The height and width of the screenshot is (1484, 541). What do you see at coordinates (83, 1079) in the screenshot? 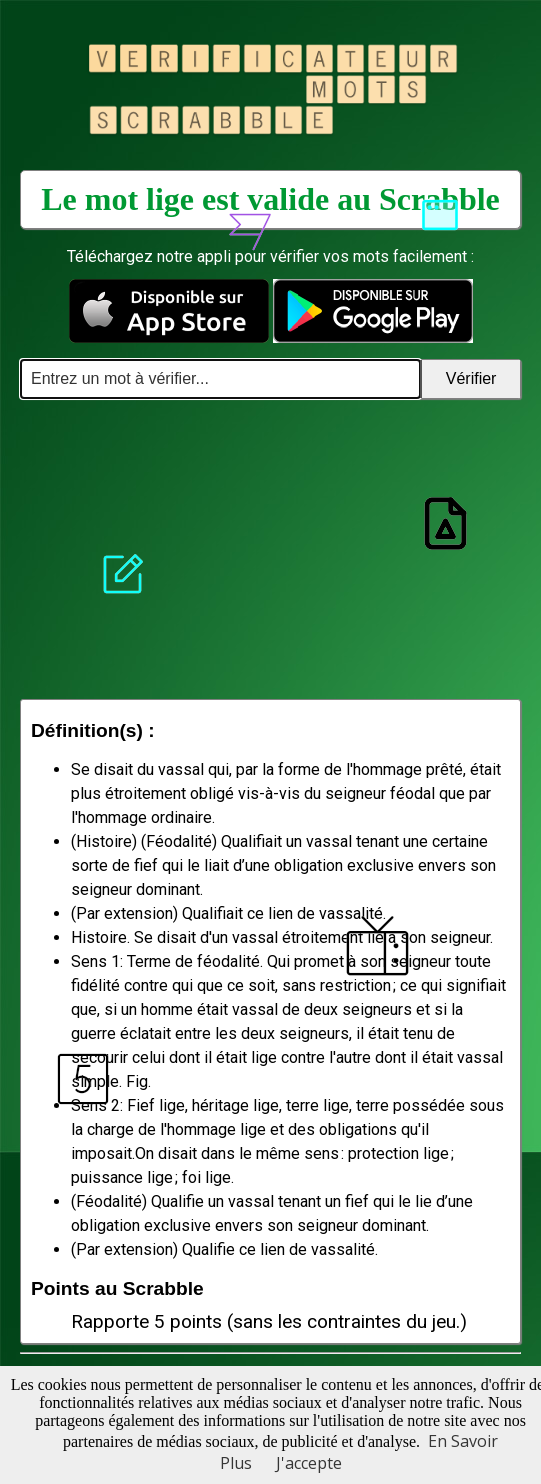
I see `select or navigate to item number five` at bounding box center [83, 1079].